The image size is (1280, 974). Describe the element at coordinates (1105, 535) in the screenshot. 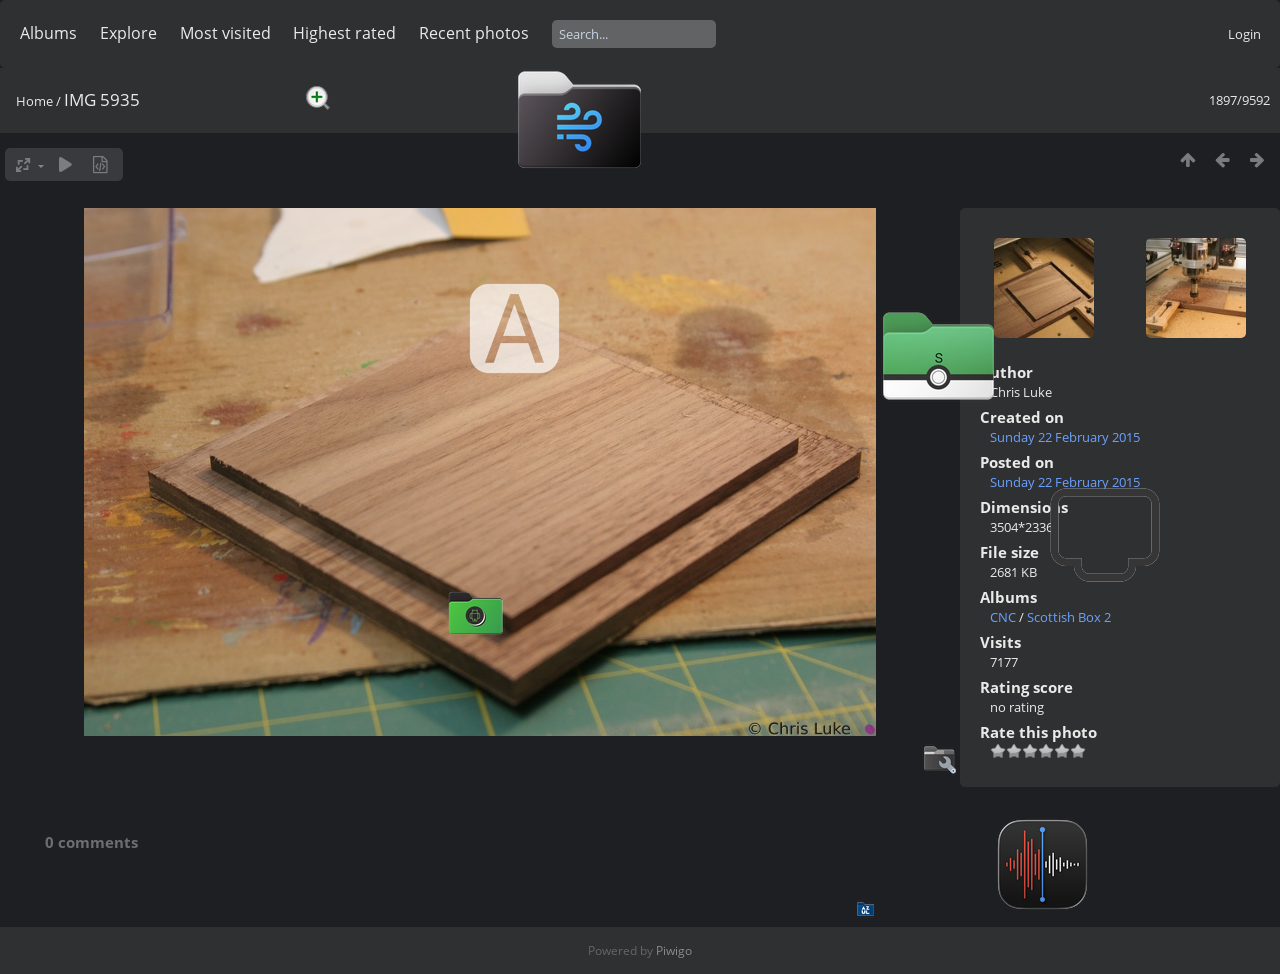

I see `access network or system preferences` at that location.